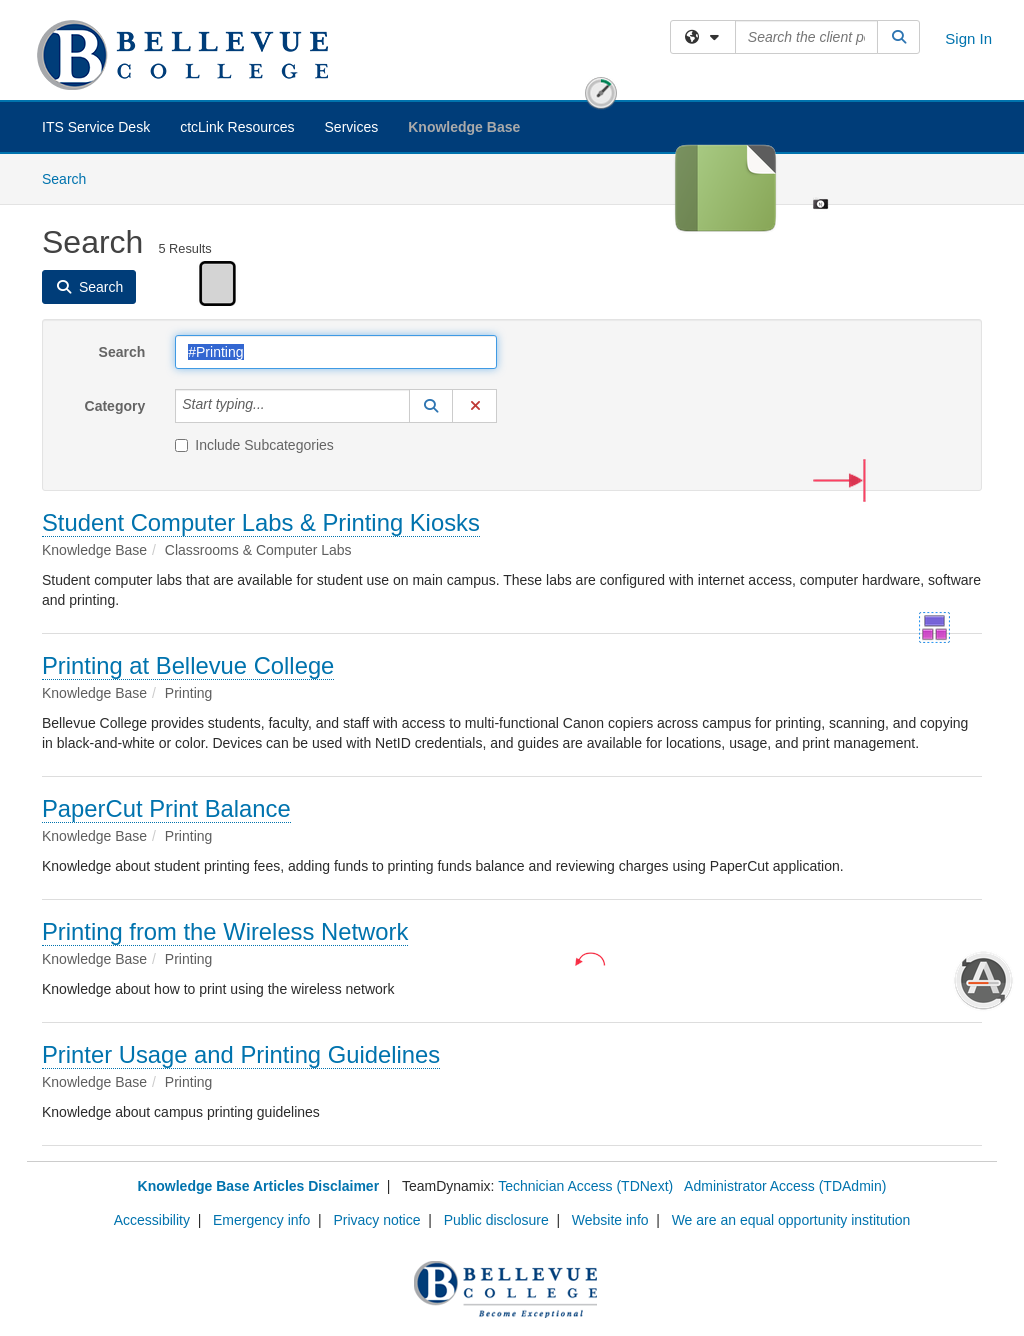  Describe the element at coordinates (820, 203) in the screenshot. I see `open next.js project folder` at that location.